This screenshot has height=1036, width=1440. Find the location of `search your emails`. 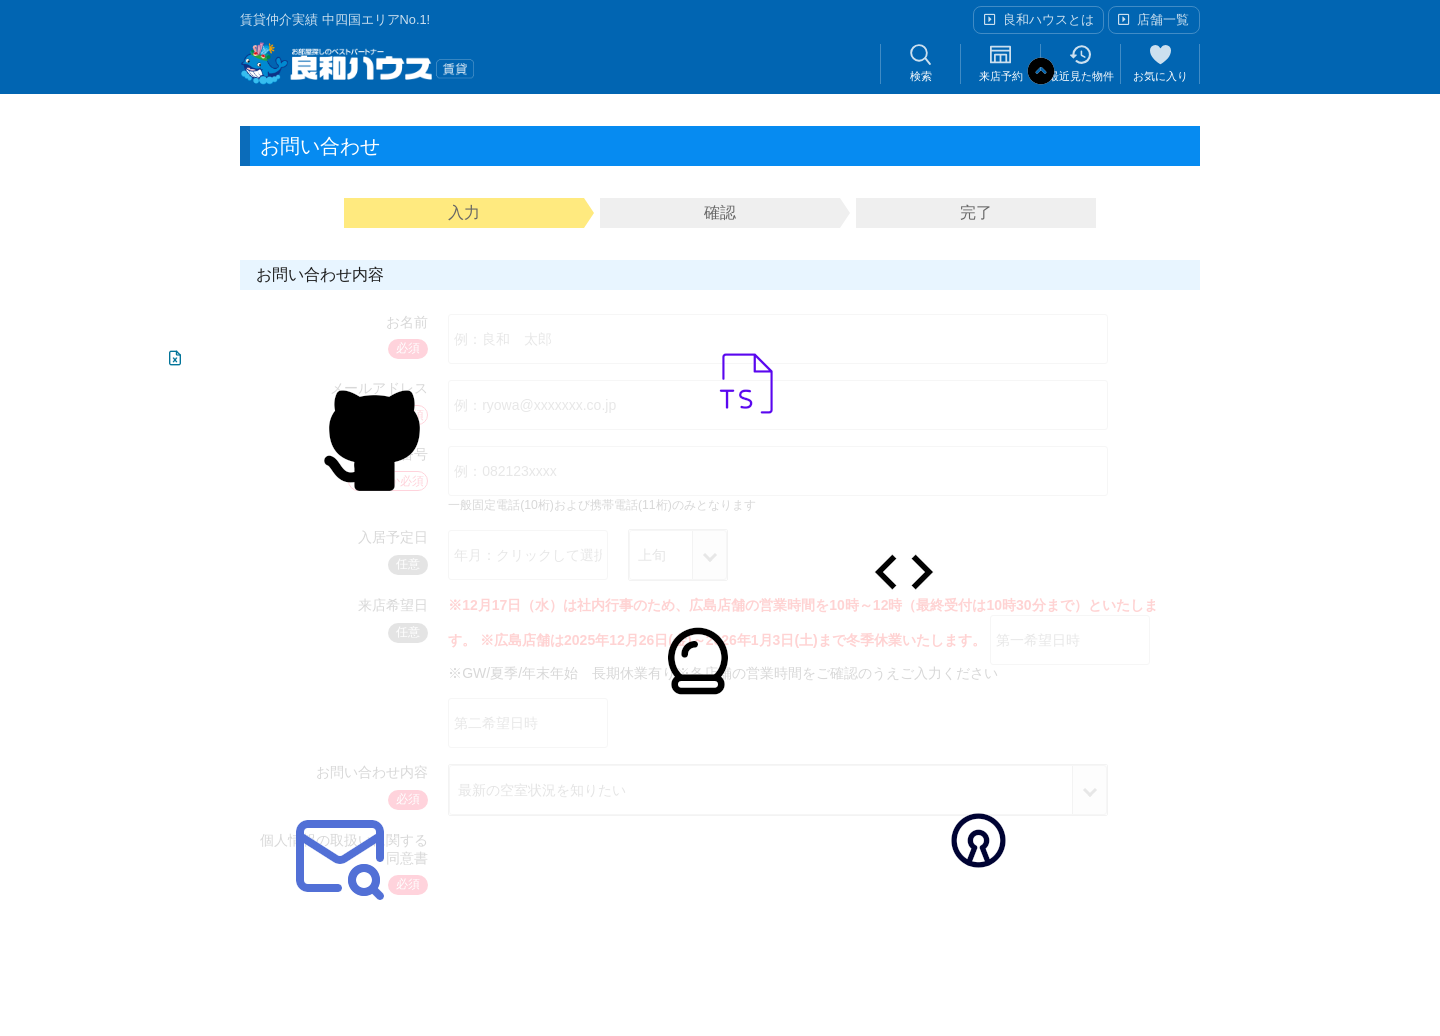

search your emails is located at coordinates (340, 856).